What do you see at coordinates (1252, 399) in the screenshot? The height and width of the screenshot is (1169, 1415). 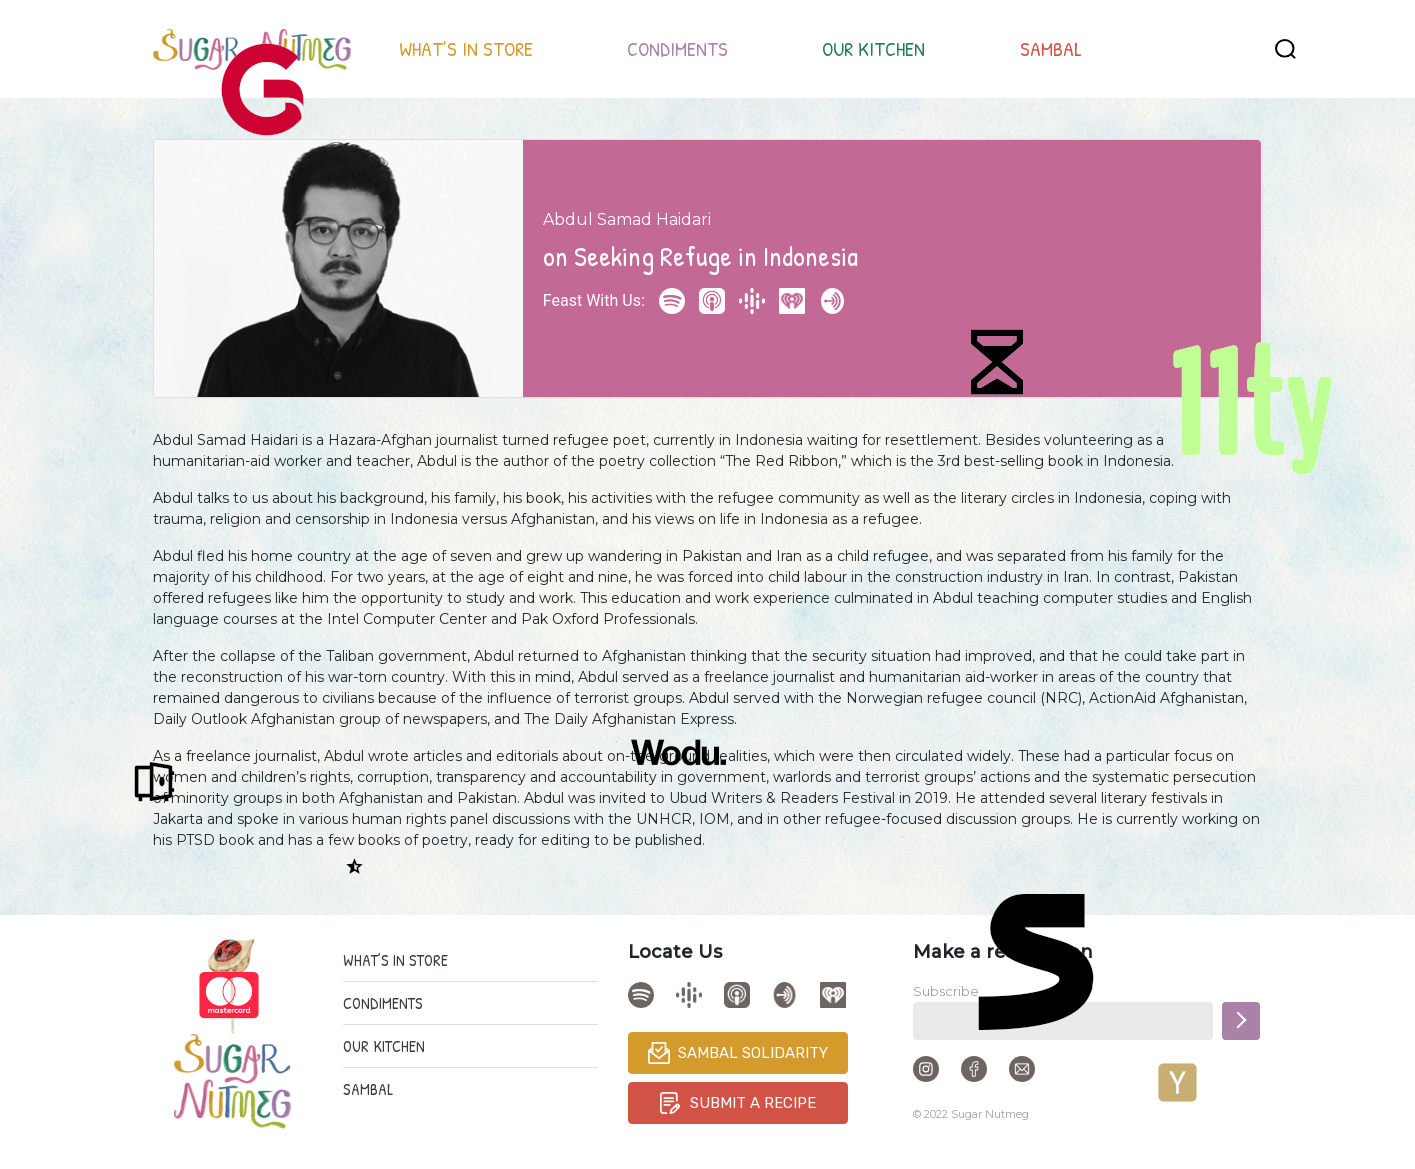 I see `Eleventy static site generator logo` at bounding box center [1252, 399].